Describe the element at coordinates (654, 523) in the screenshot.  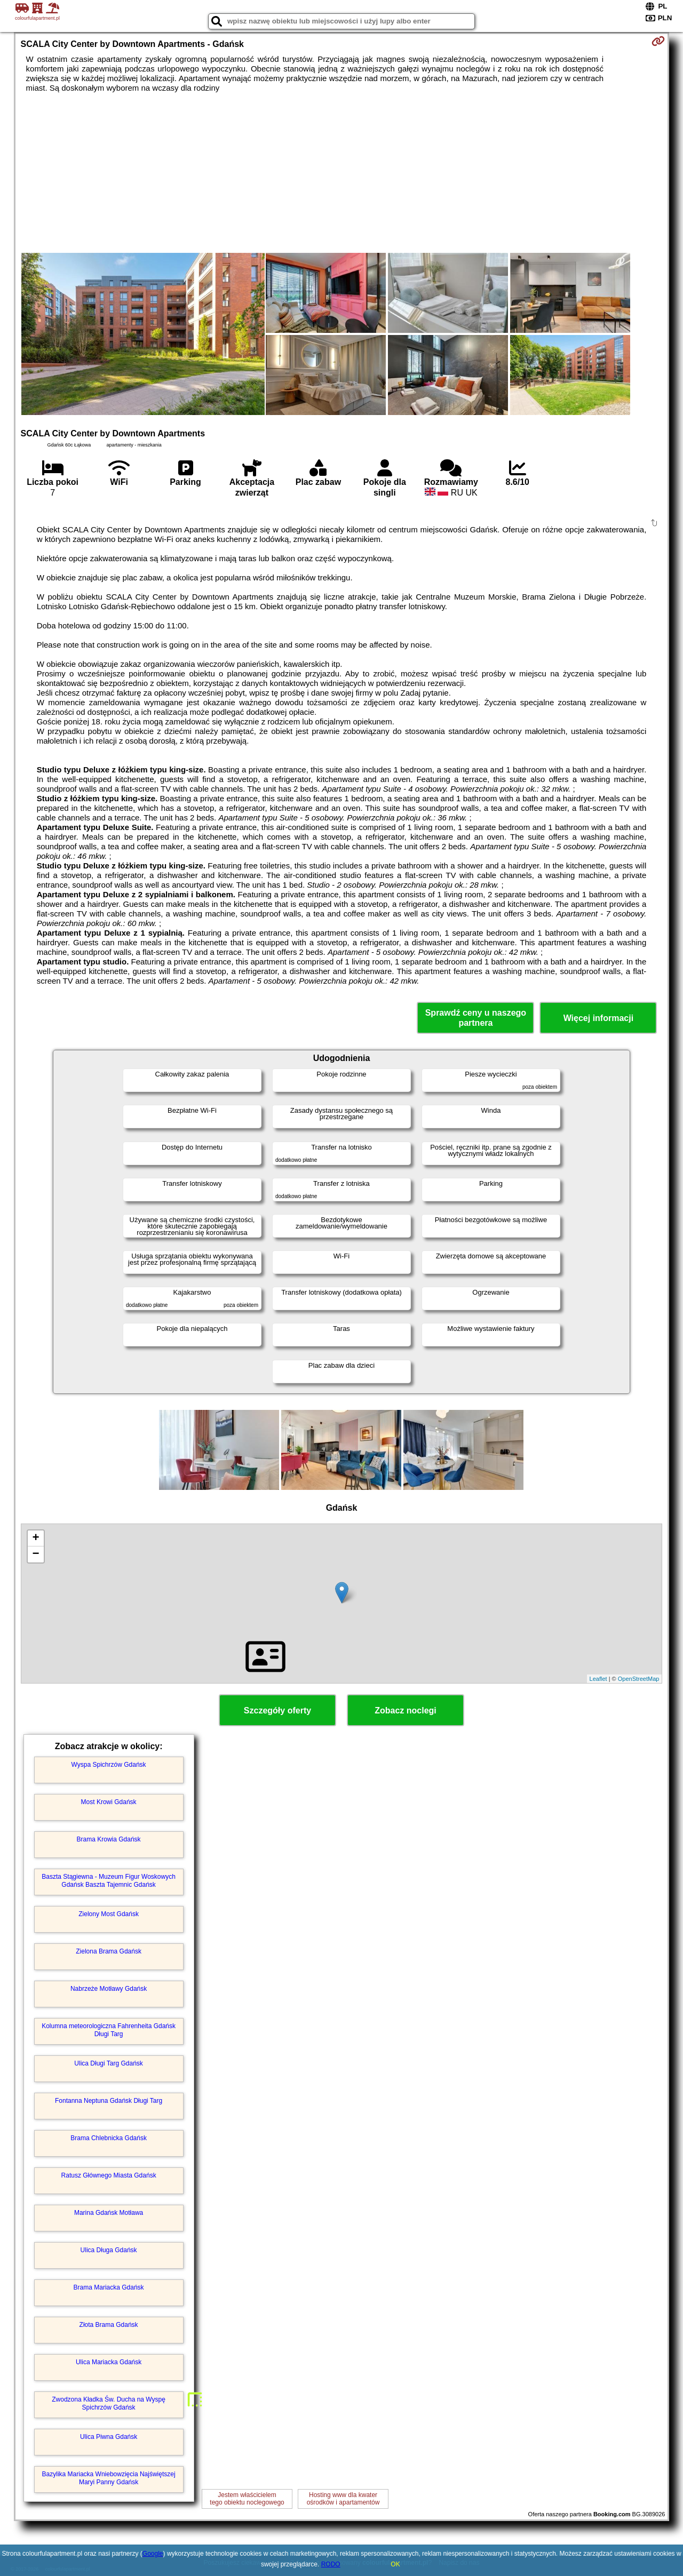
I see `undo or go back to previous state` at that location.